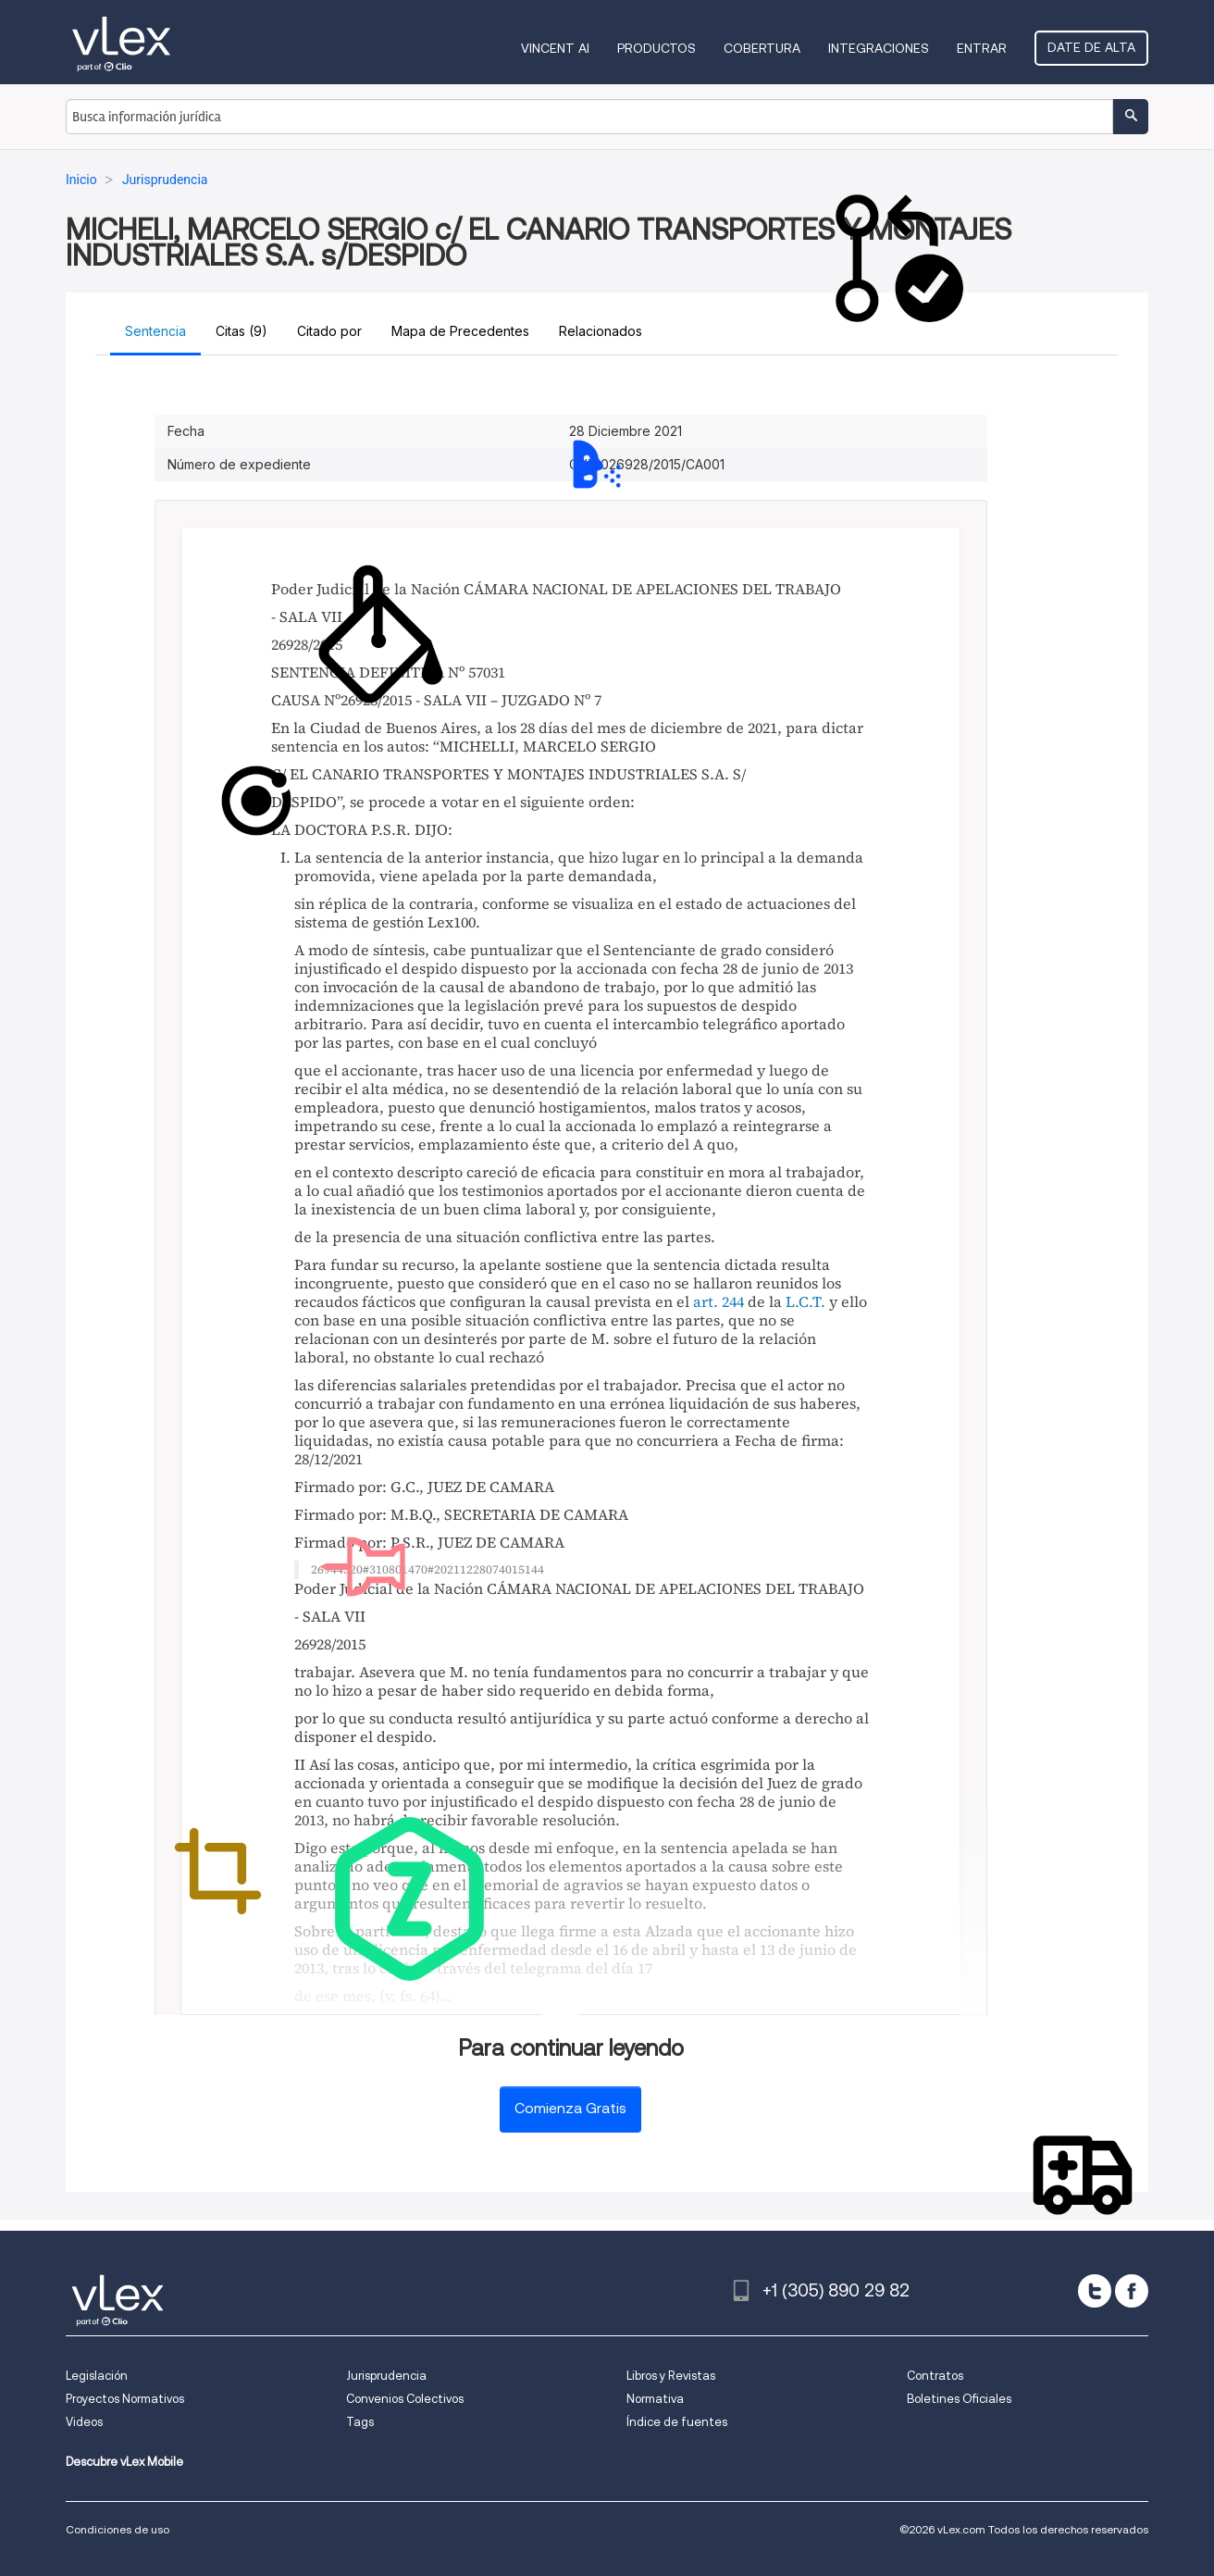 Image resolution: width=1214 pixels, height=2576 pixels. I want to click on ionic framework logo, so click(256, 801).